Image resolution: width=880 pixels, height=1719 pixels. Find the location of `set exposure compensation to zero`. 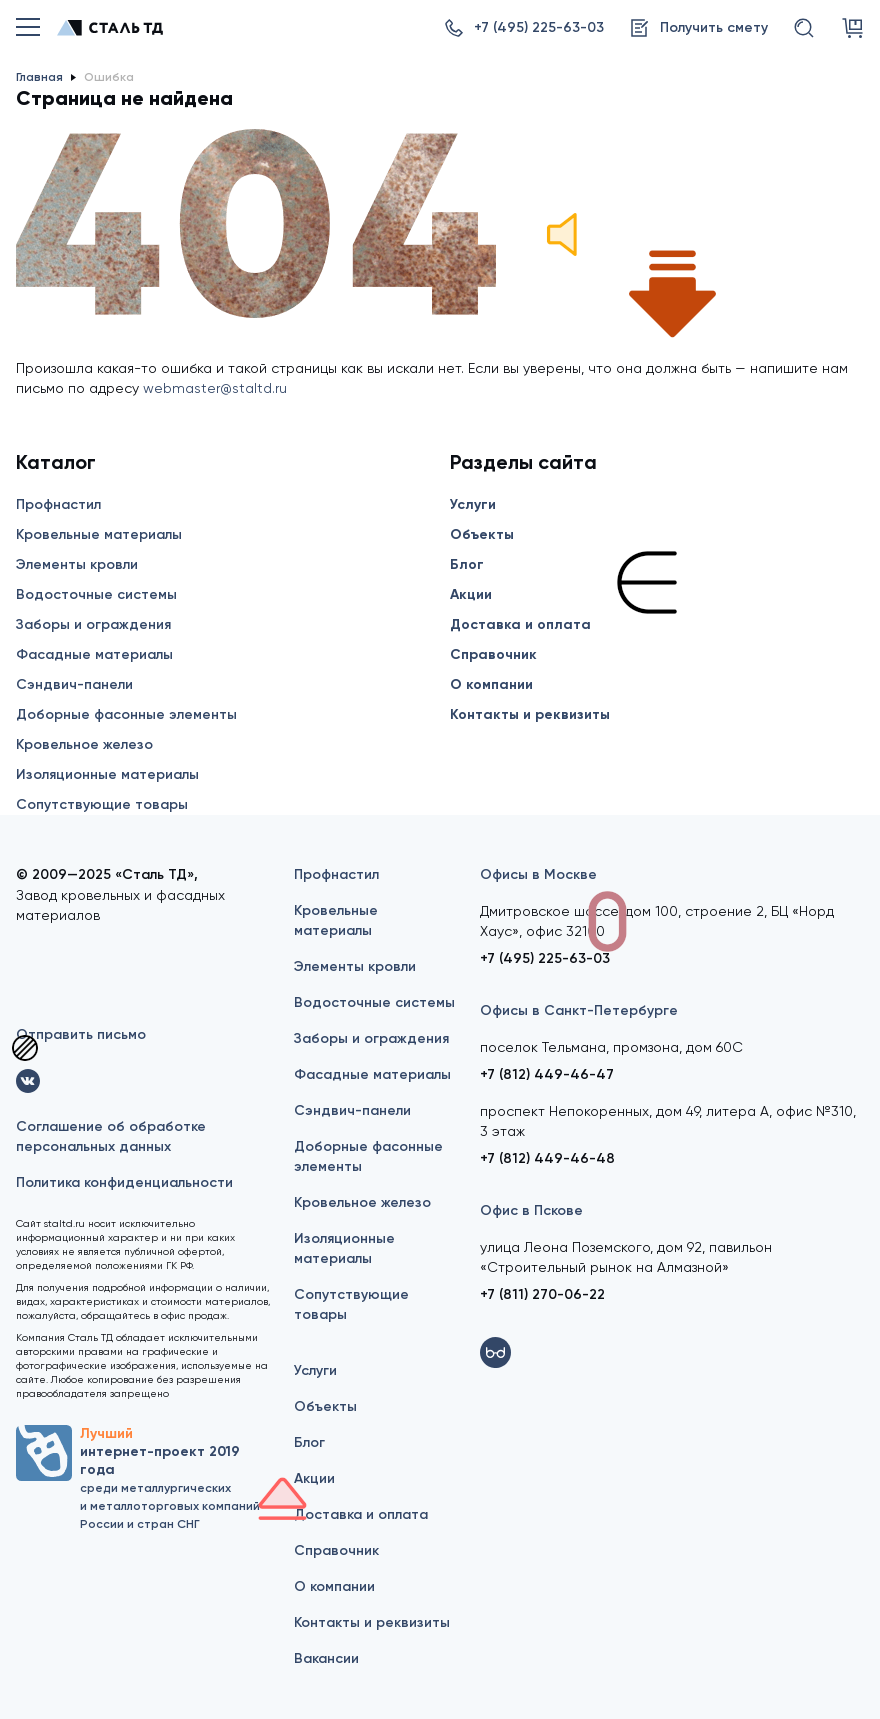

set exposure compensation to zero is located at coordinates (607, 921).